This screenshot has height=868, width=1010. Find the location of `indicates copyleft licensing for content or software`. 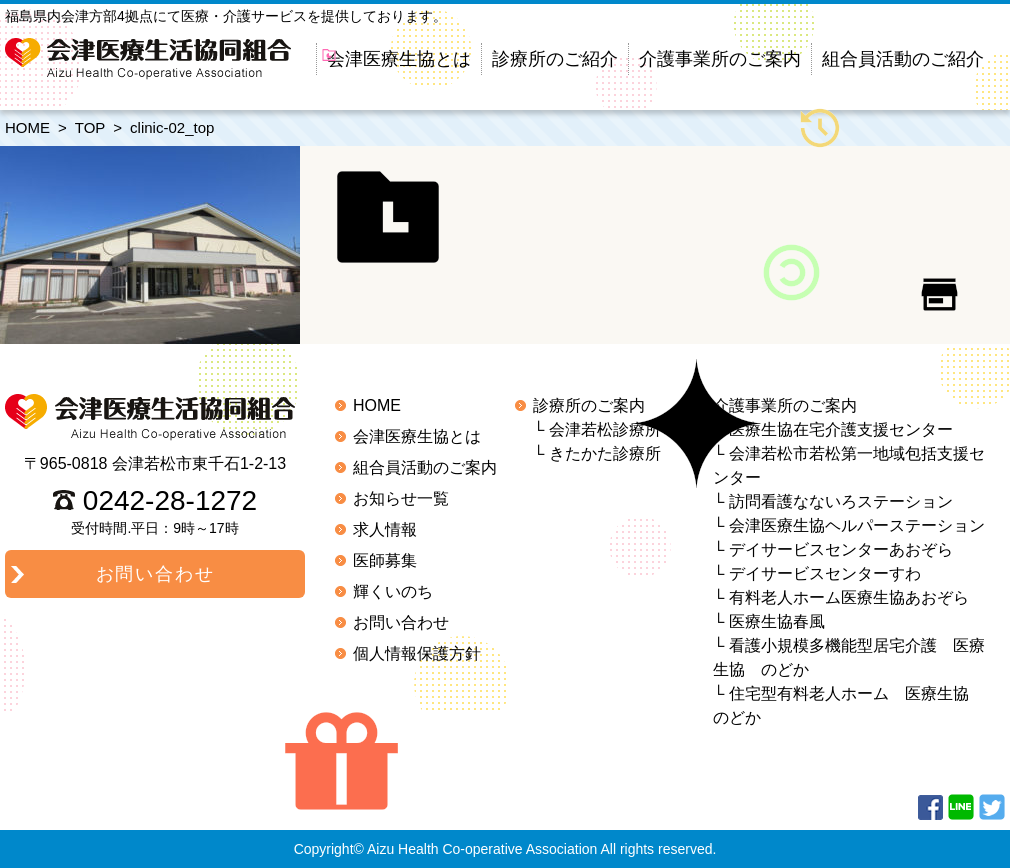

indicates copyleft licensing for content or software is located at coordinates (791, 272).